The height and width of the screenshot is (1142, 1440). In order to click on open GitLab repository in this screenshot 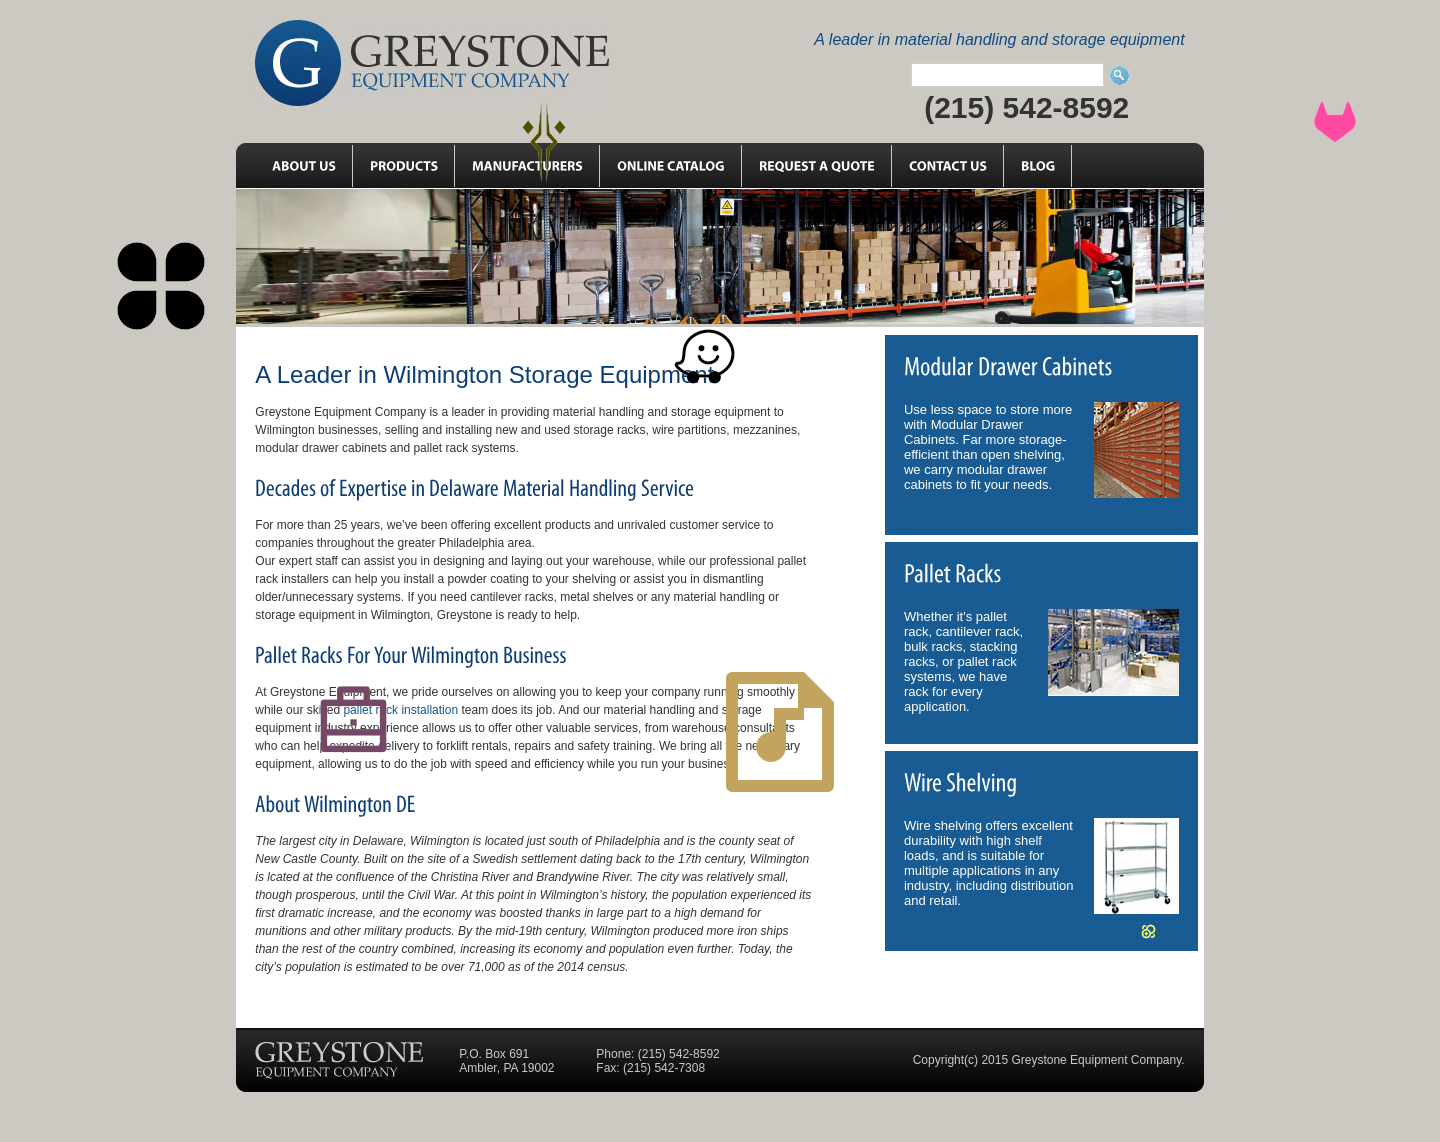, I will do `click(1335, 122)`.